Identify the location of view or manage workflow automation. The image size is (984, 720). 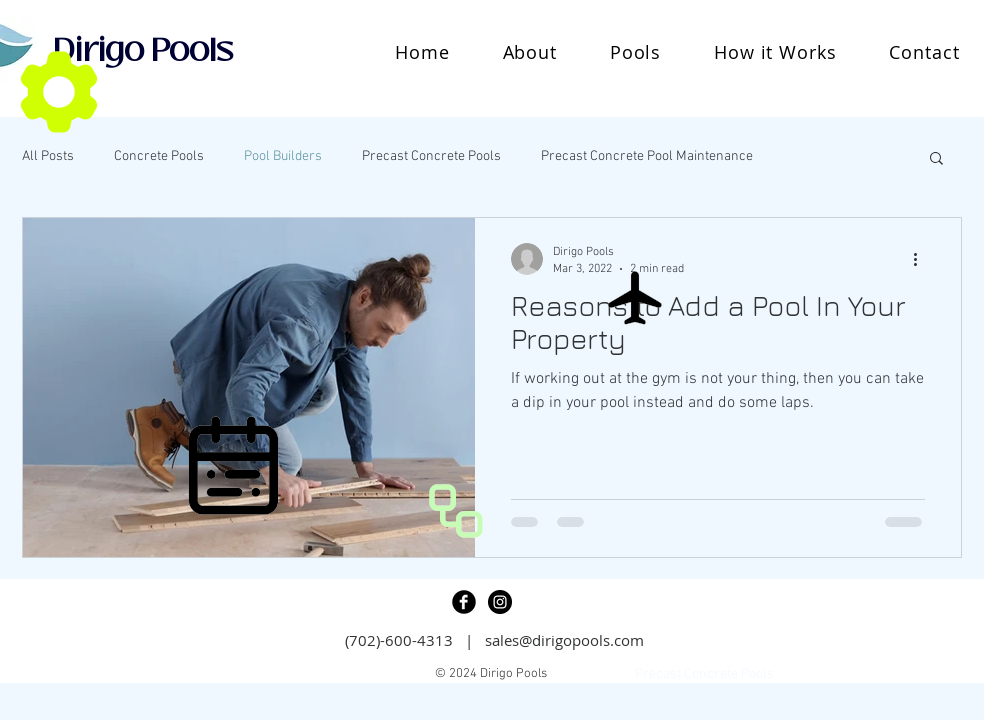
(456, 511).